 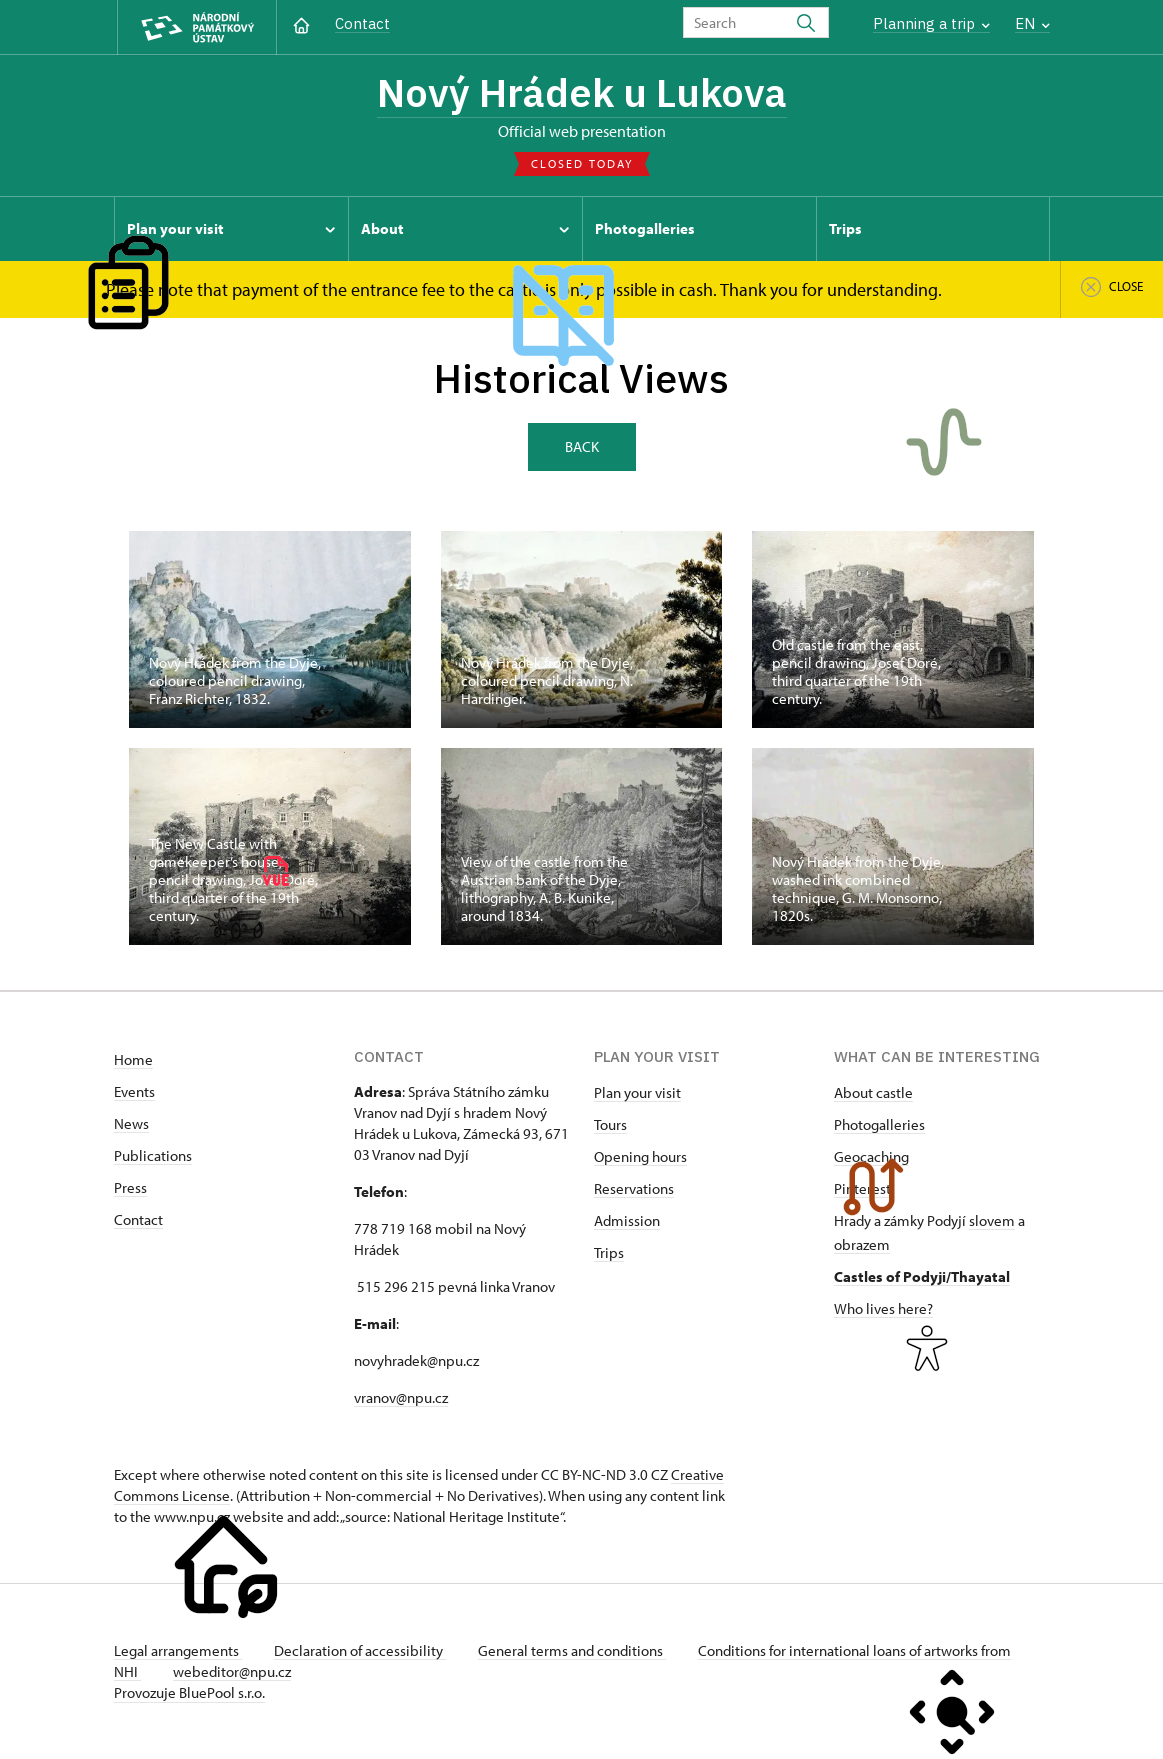 I want to click on view clipboard with document list, so click(x=128, y=282).